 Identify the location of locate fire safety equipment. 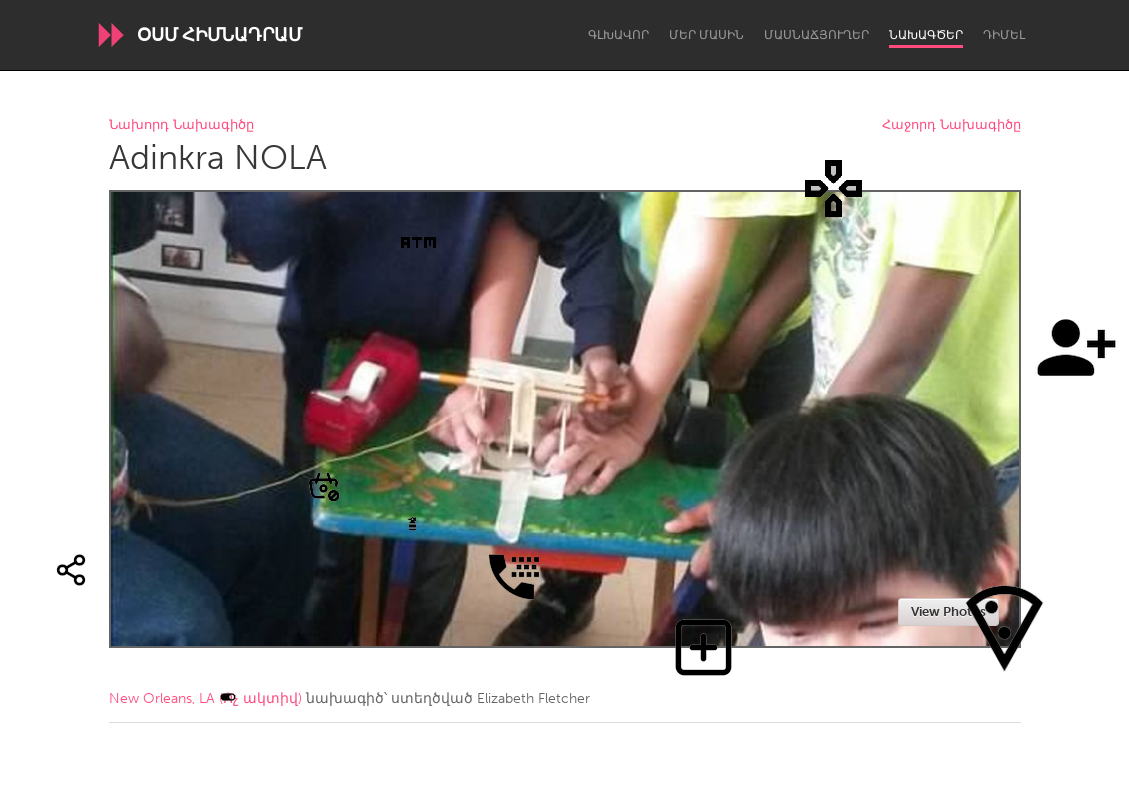
(412, 523).